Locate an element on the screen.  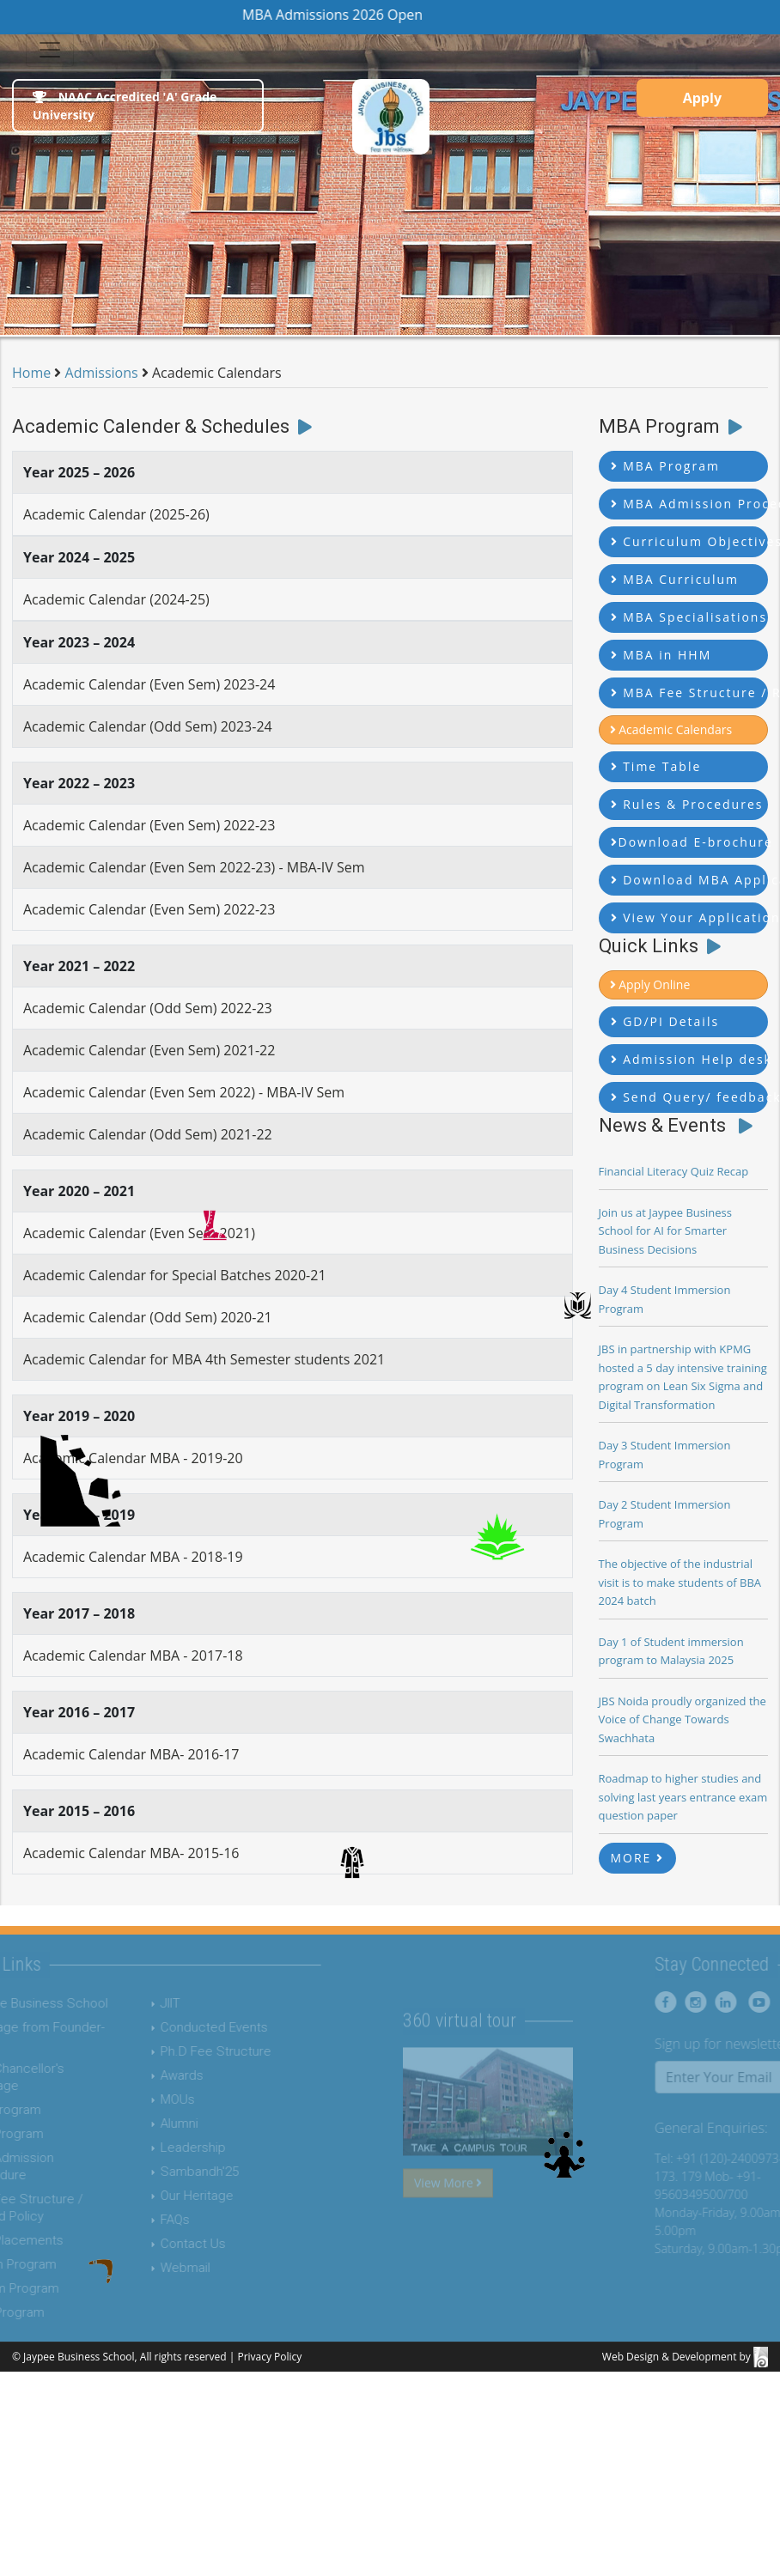
access science or laboratory features is located at coordinates (352, 1862).